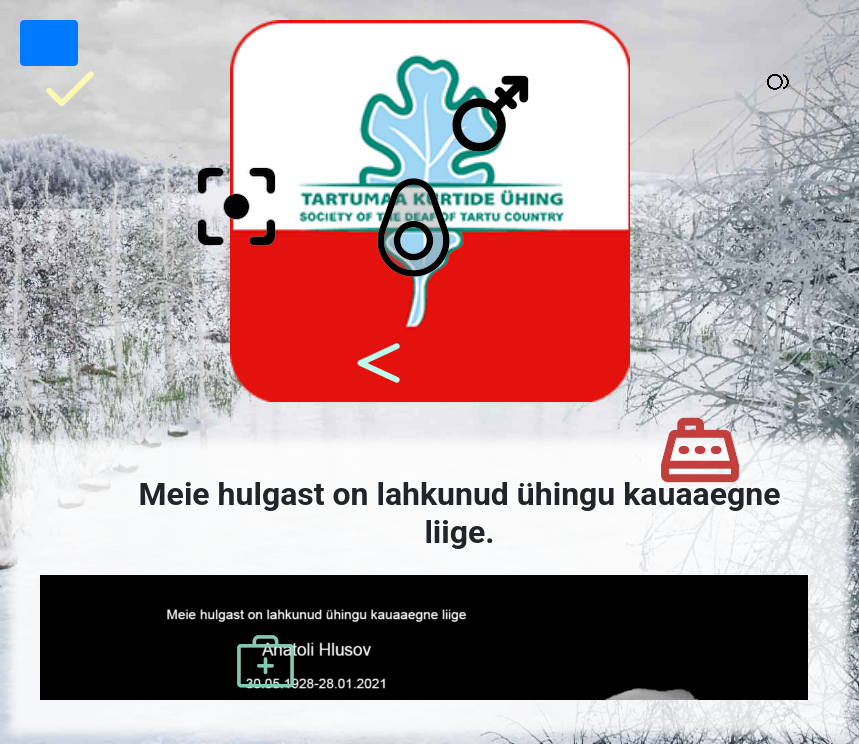  What do you see at coordinates (236, 206) in the screenshot?
I see `tap to focus camera on center point` at bounding box center [236, 206].